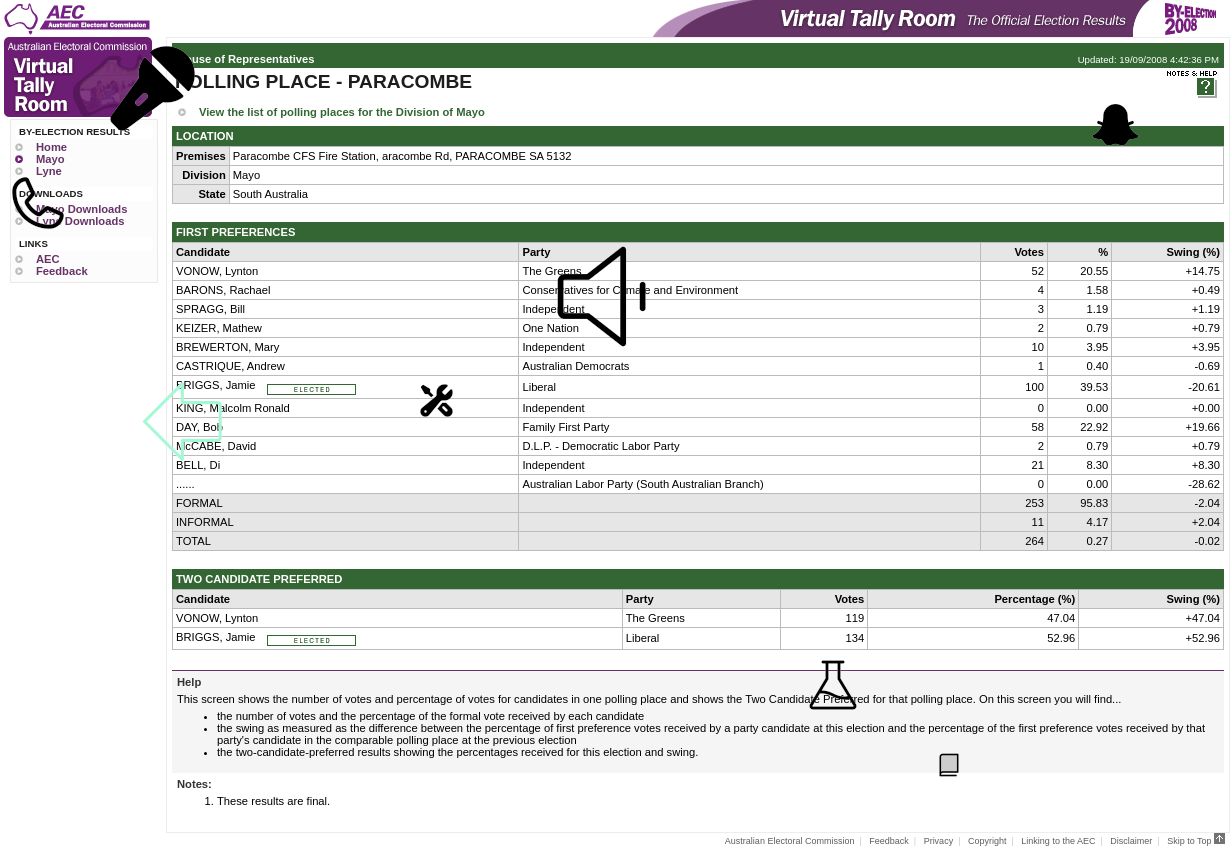  What do you see at coordinates (607, 296) in the screenshot?
I see `adjust volume to low level` at bounding box center [607, 296].